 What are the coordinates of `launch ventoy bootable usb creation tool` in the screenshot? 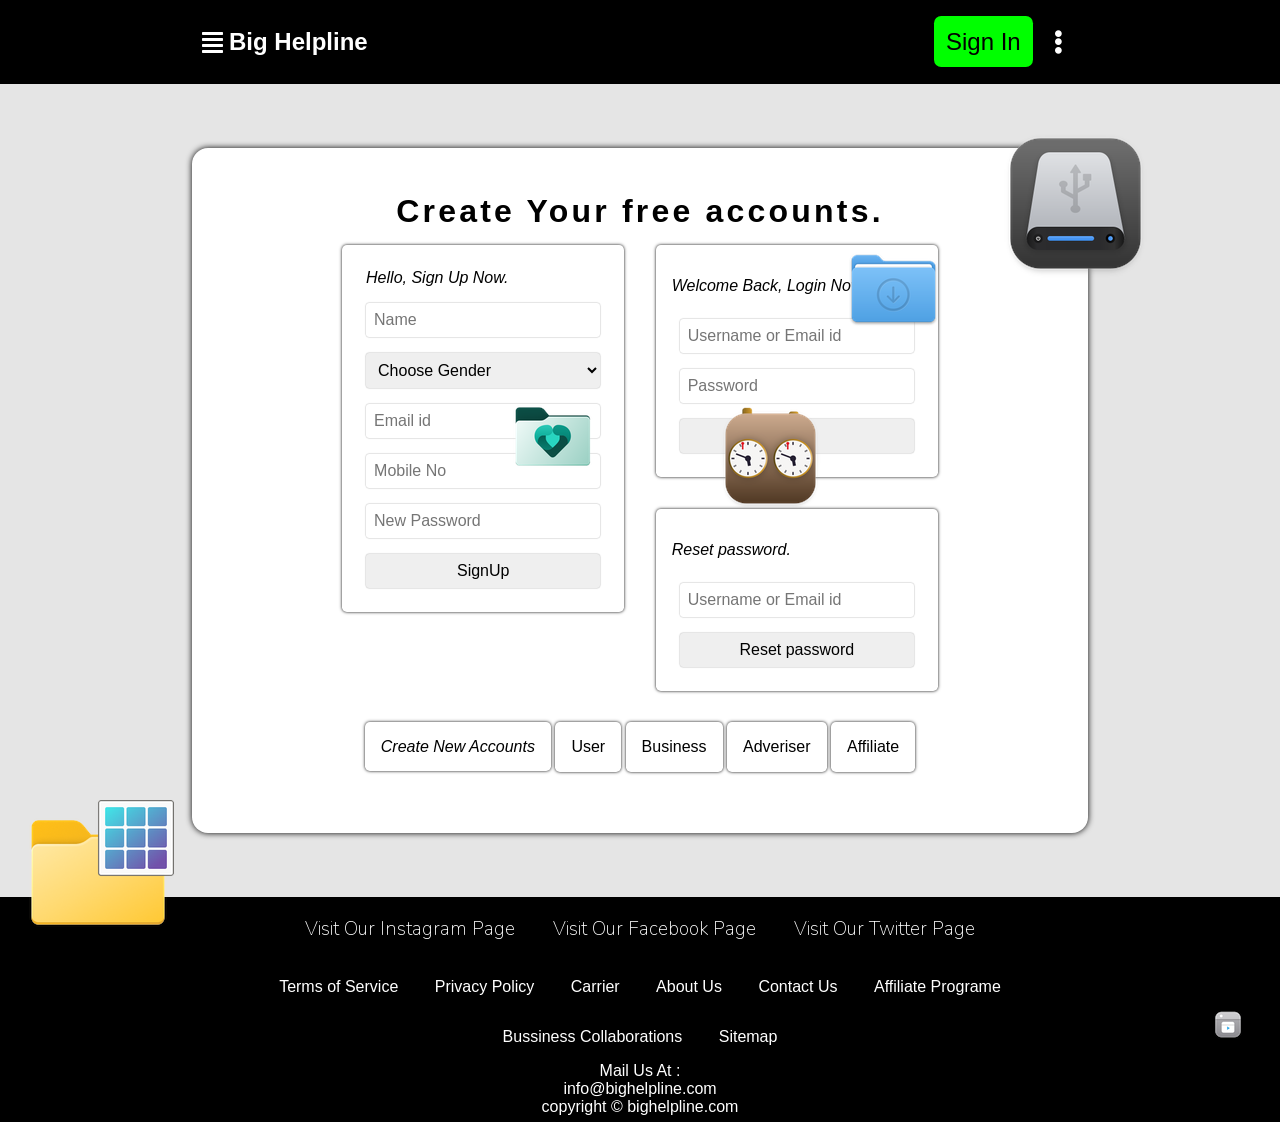 It's located at (1075, 203).